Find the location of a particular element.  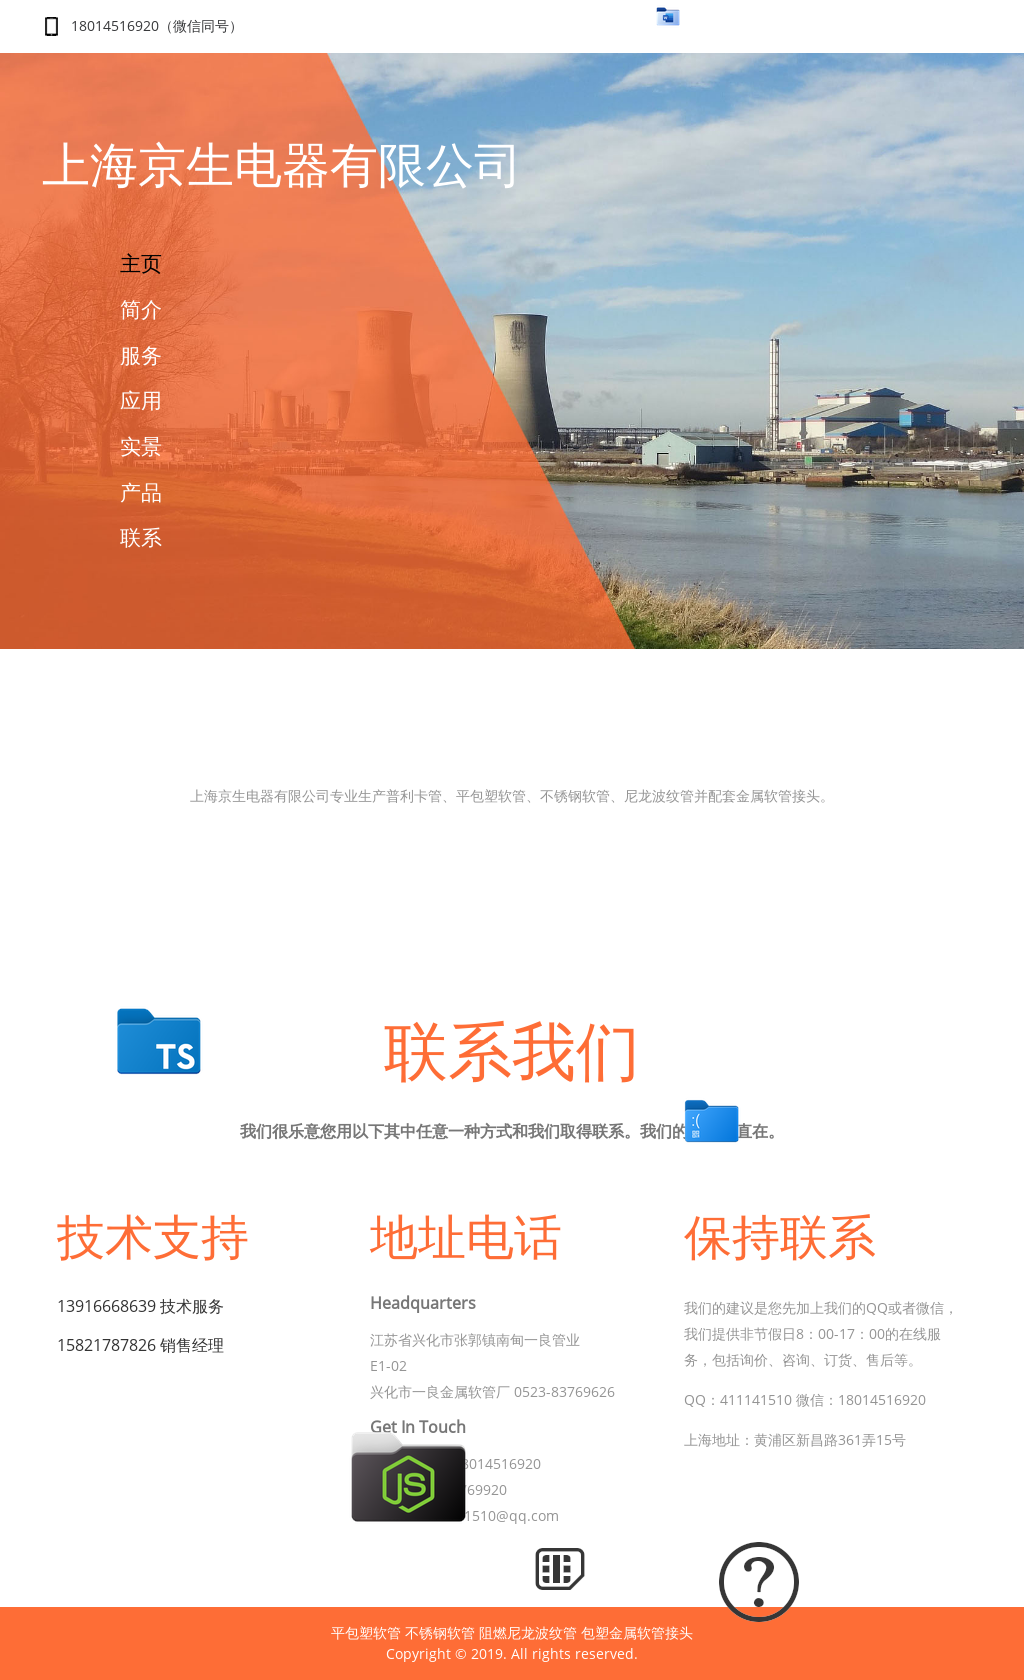

folder containing node.js project files is located at coordinates (408, 1480).